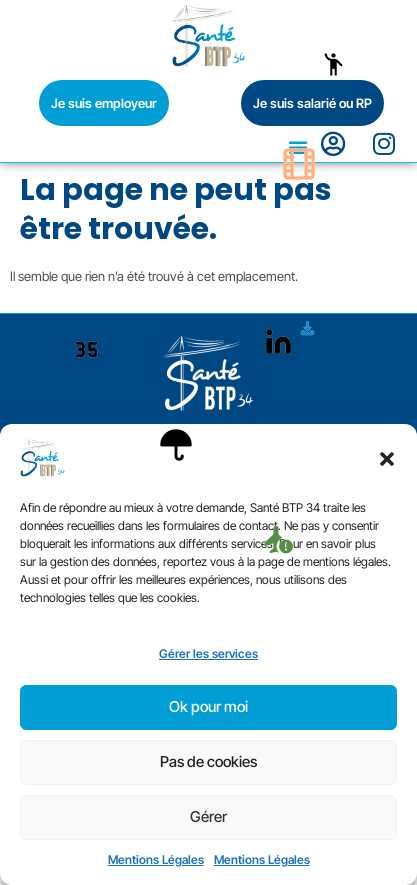 The image size is (417, 885). I want to click on access video or movie content, so click(299, 164).